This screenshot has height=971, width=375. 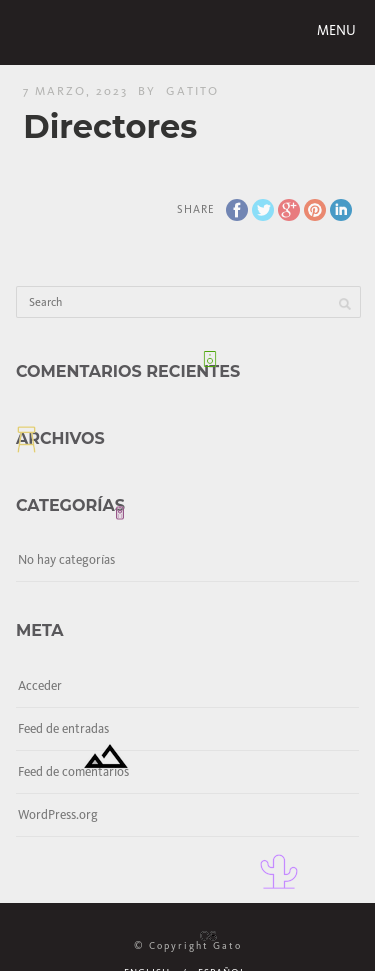 What do you see at coordinates (26, 439) in the screenshot?
I see `browse furniture or seating options` at bounding box center [26, 439].